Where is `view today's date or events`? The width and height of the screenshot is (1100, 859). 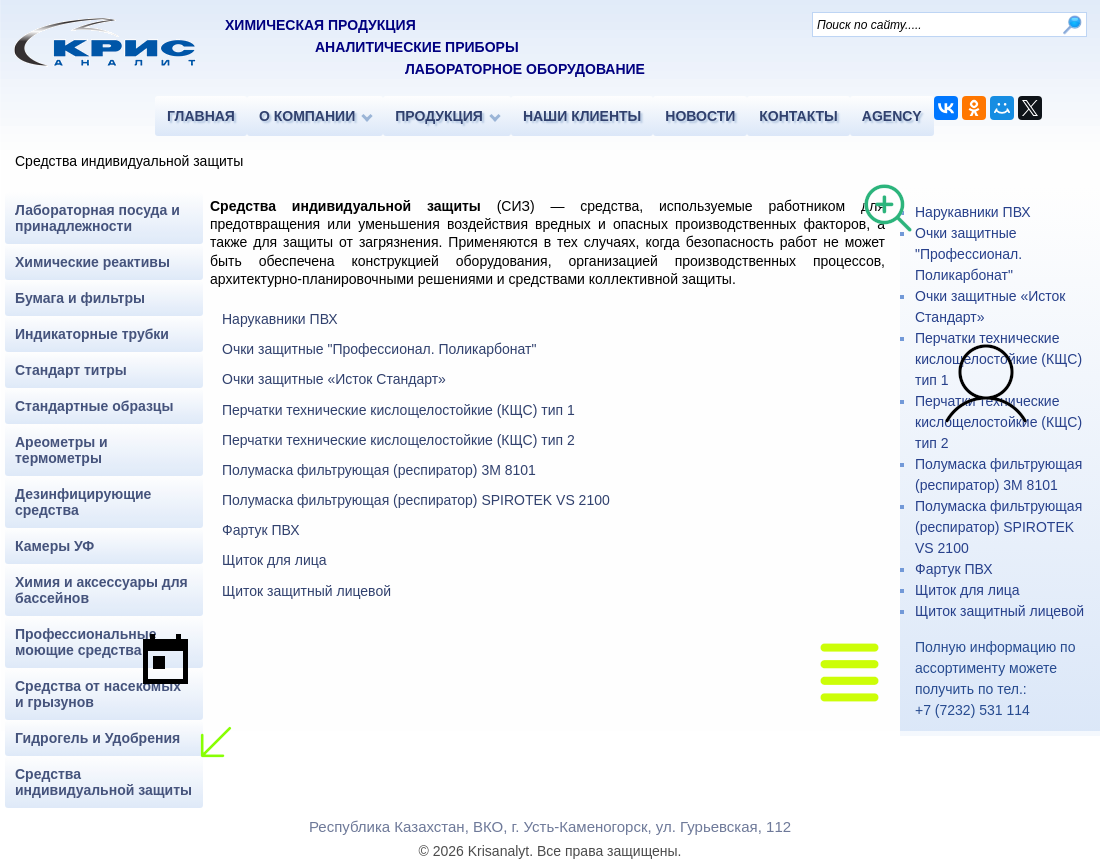 view today's date or events is located at coordinates (165, 661).